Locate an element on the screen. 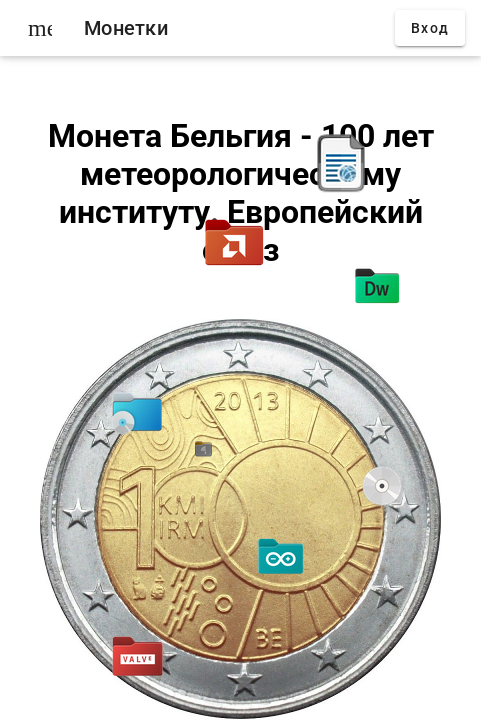  folder containing program installation files is located at coordinates (137, 413).